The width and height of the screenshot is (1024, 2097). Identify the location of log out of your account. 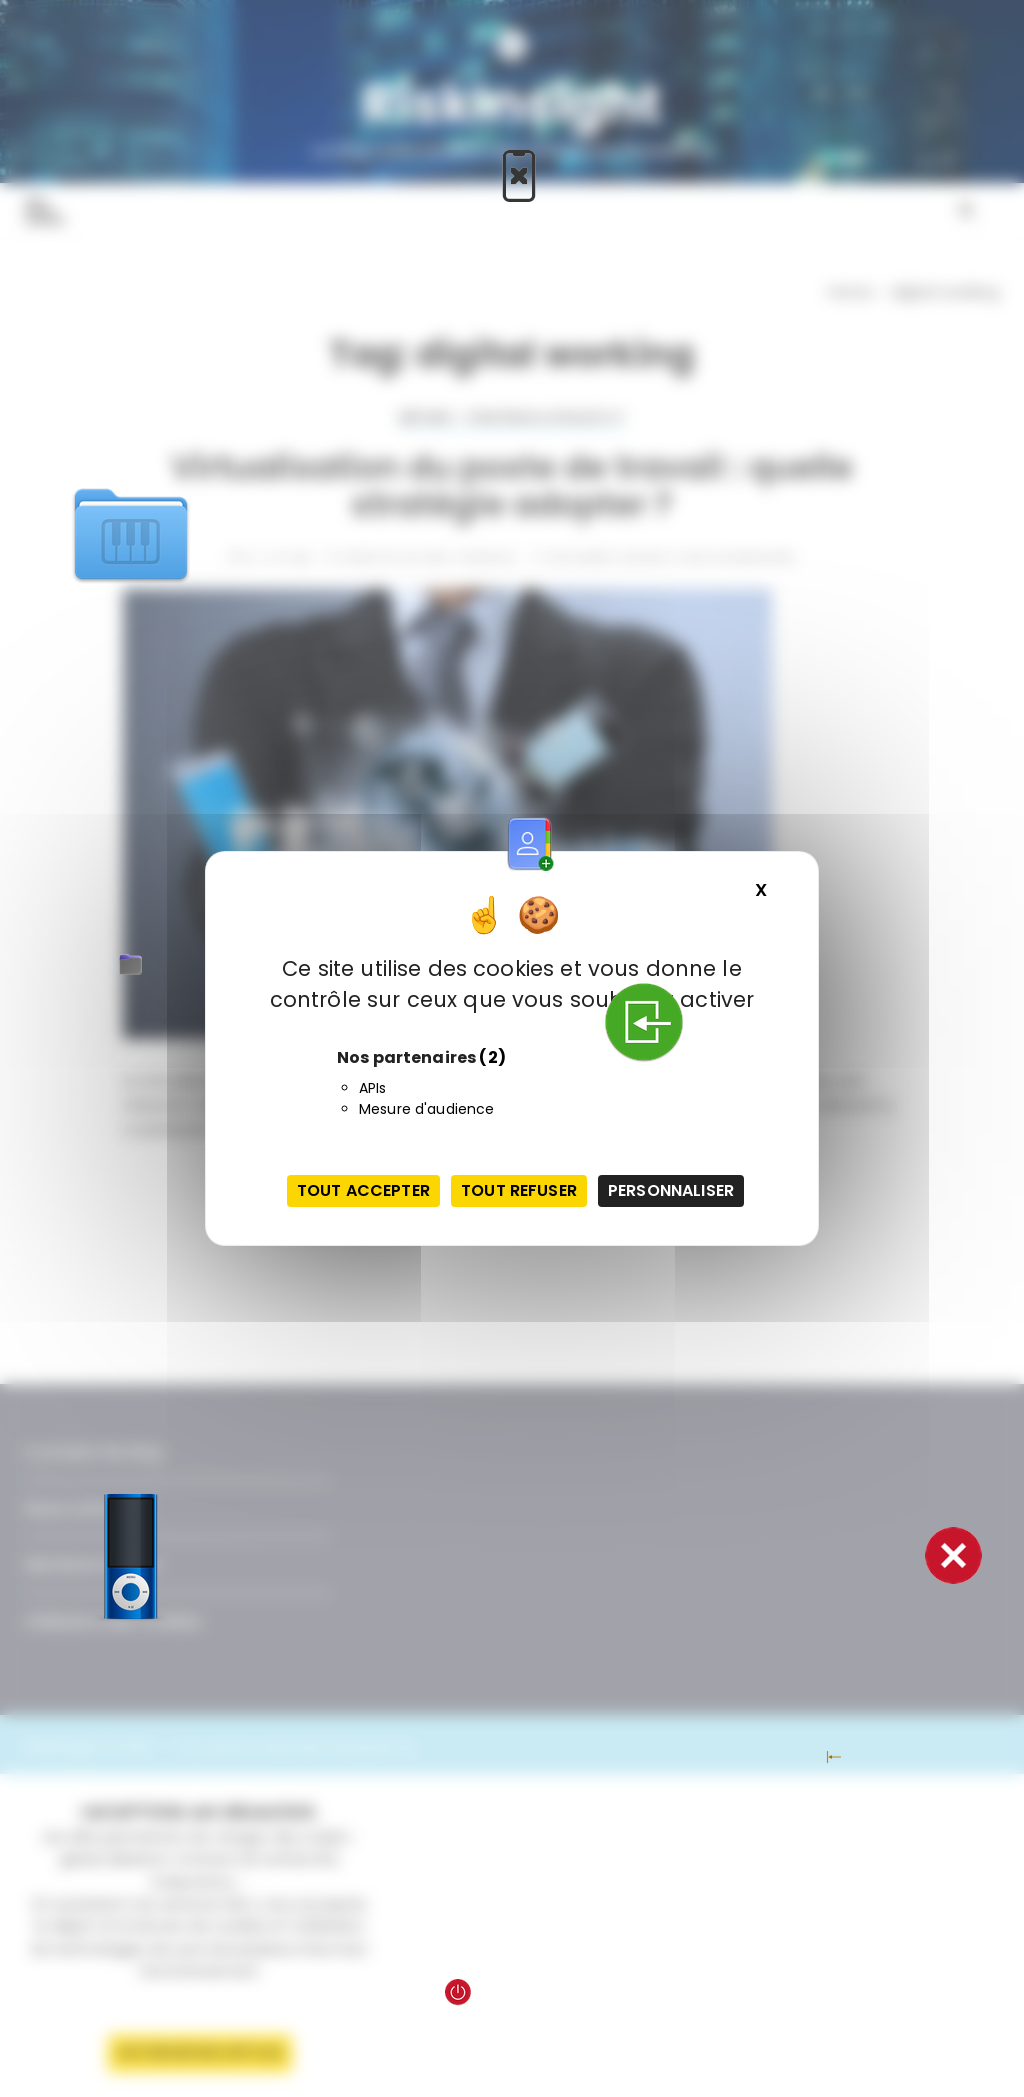
(644, 1022).